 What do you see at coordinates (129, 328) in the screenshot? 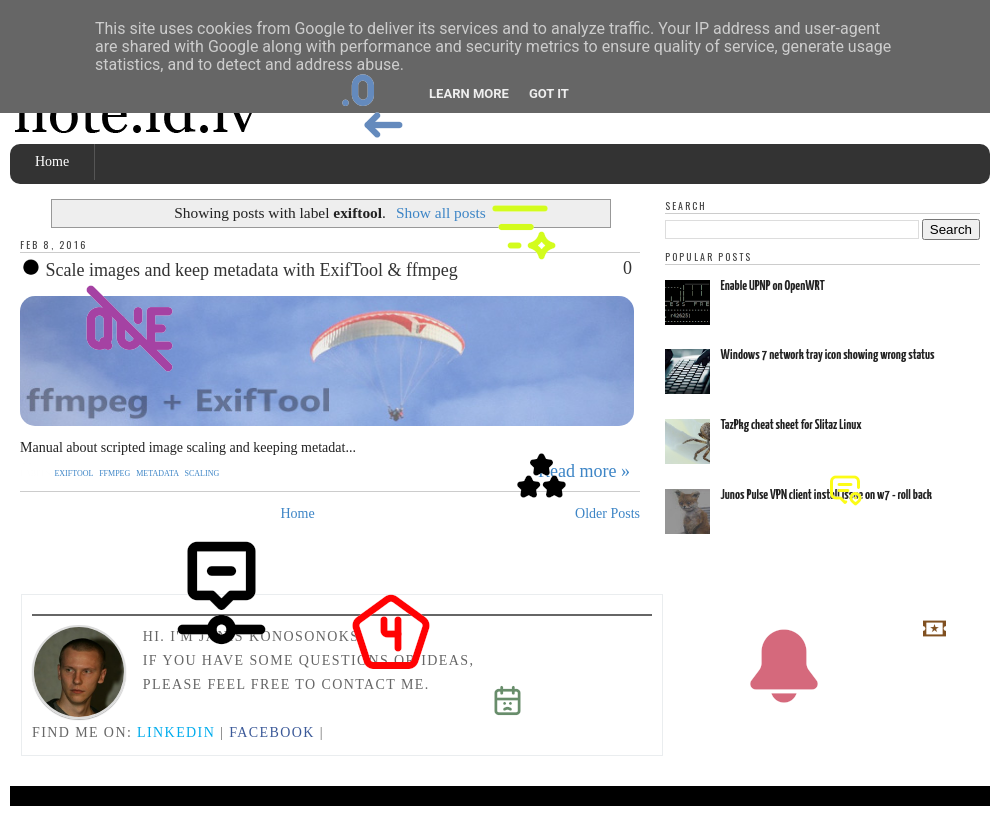
I see `disable HTTP request queue` at bounding box center [129, 328].